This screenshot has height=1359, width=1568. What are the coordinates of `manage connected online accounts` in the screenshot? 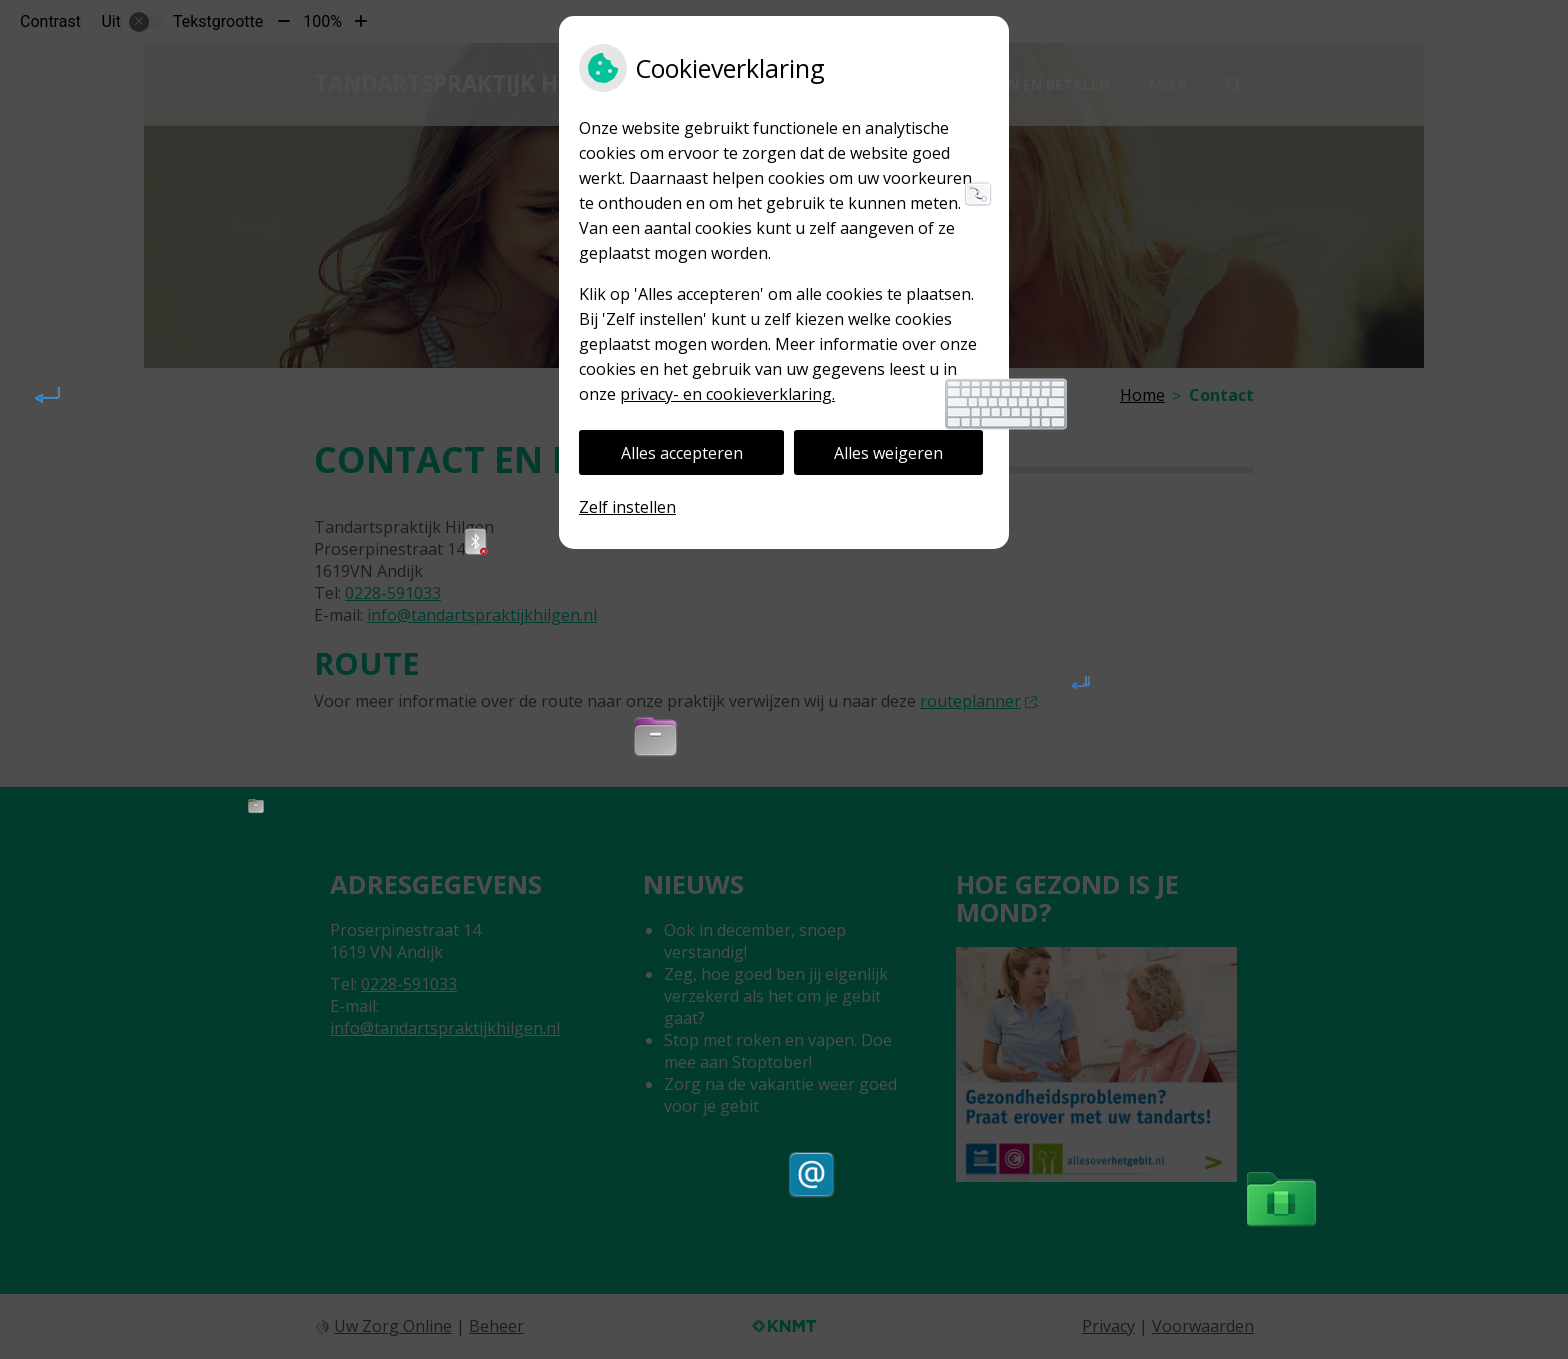 It's located at (811, 1174).